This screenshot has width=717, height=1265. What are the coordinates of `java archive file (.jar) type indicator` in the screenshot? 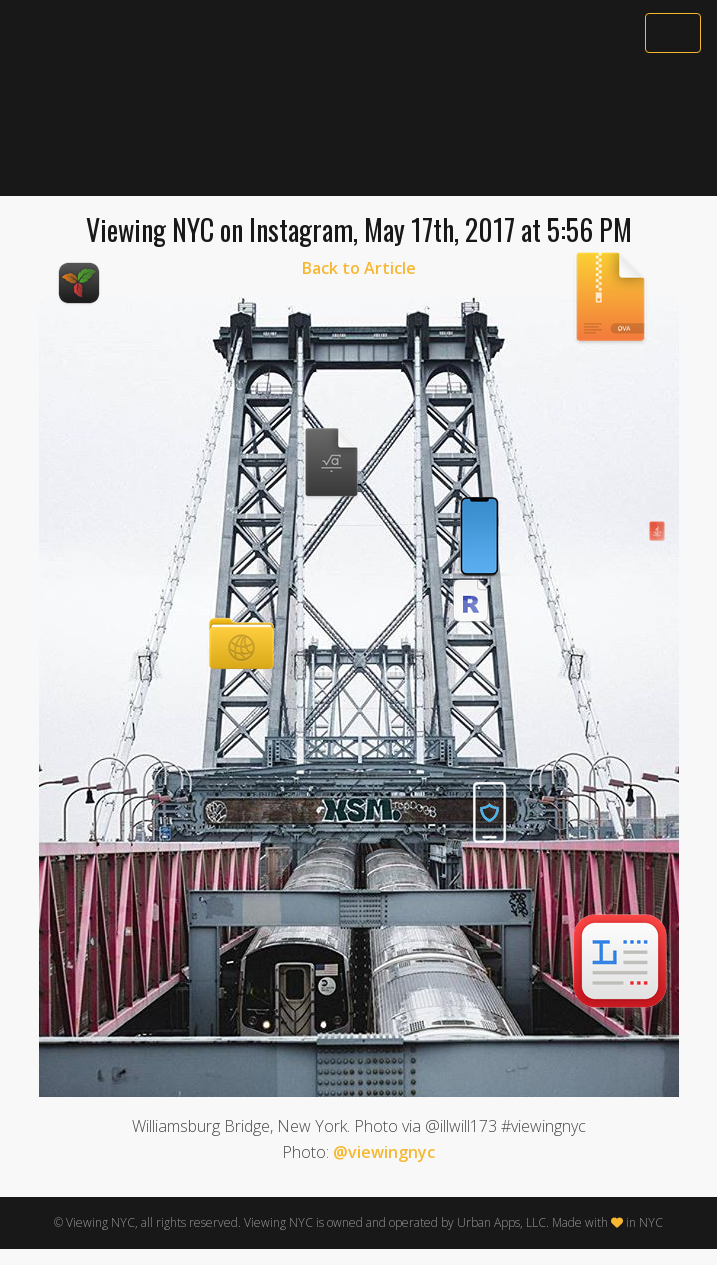 It's located at (657, 531).